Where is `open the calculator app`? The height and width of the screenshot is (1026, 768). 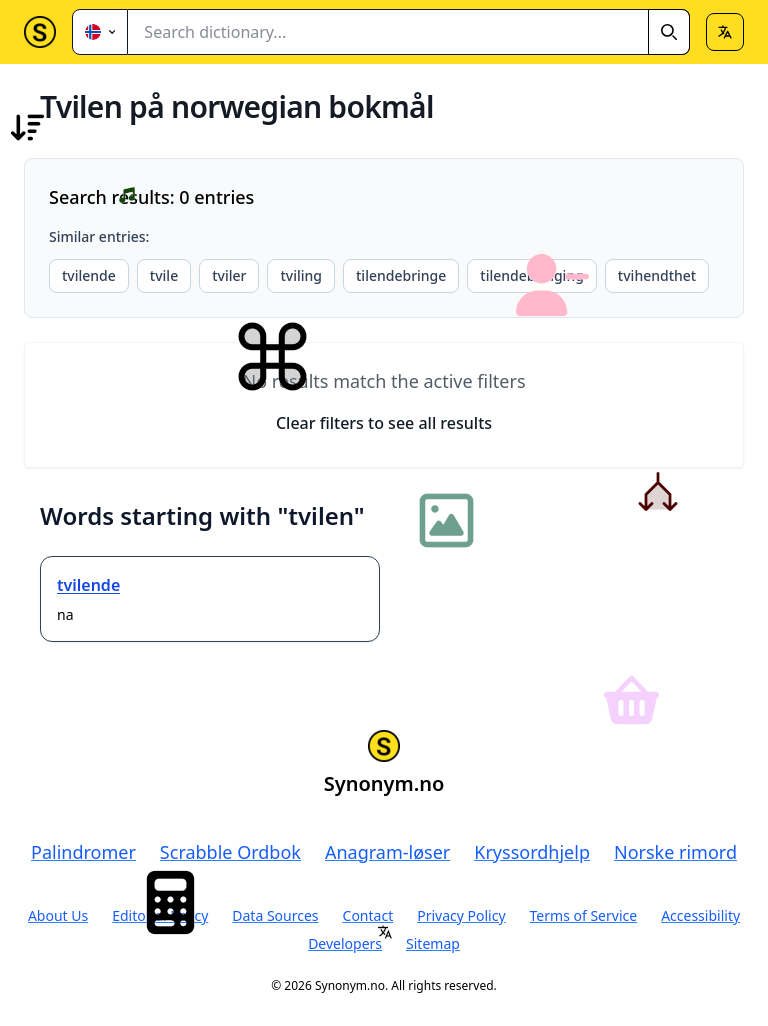 open the calculator app is located at coordinates (170, 902).